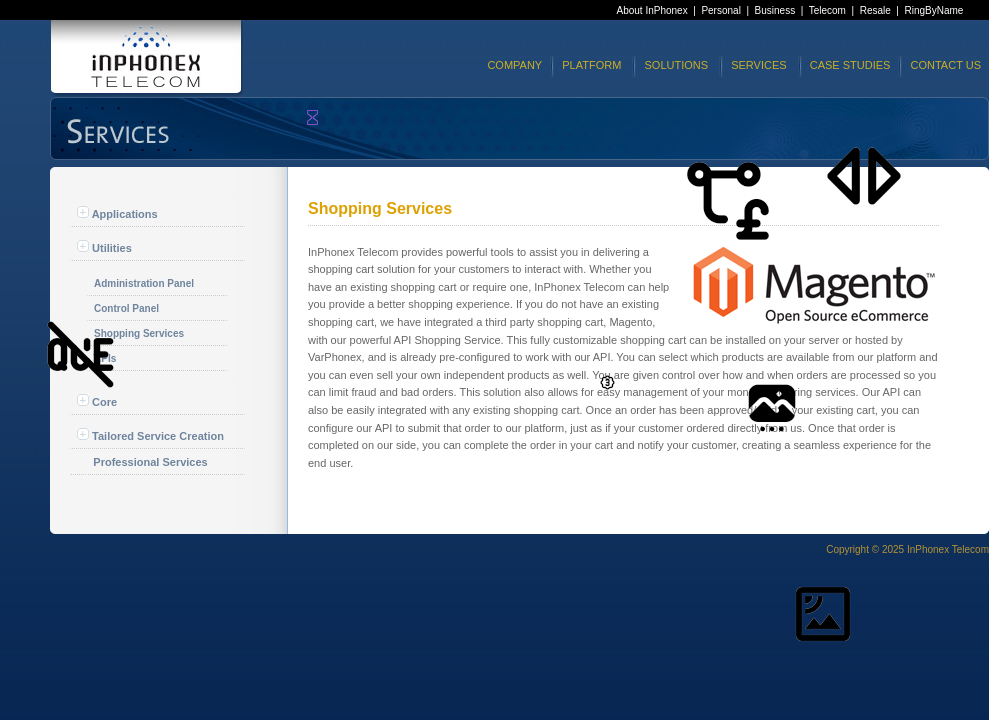 Image resolution: width=989 pixels, height=720 pixels. I want to click on switch to satellite map view, so click(823, 614).